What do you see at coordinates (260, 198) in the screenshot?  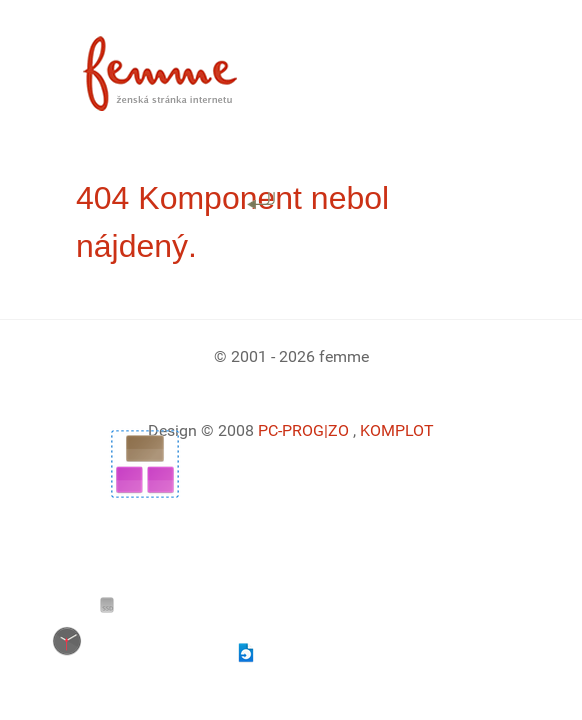 I see `reply to all recipients of an email` at bounding box center [260, 198].